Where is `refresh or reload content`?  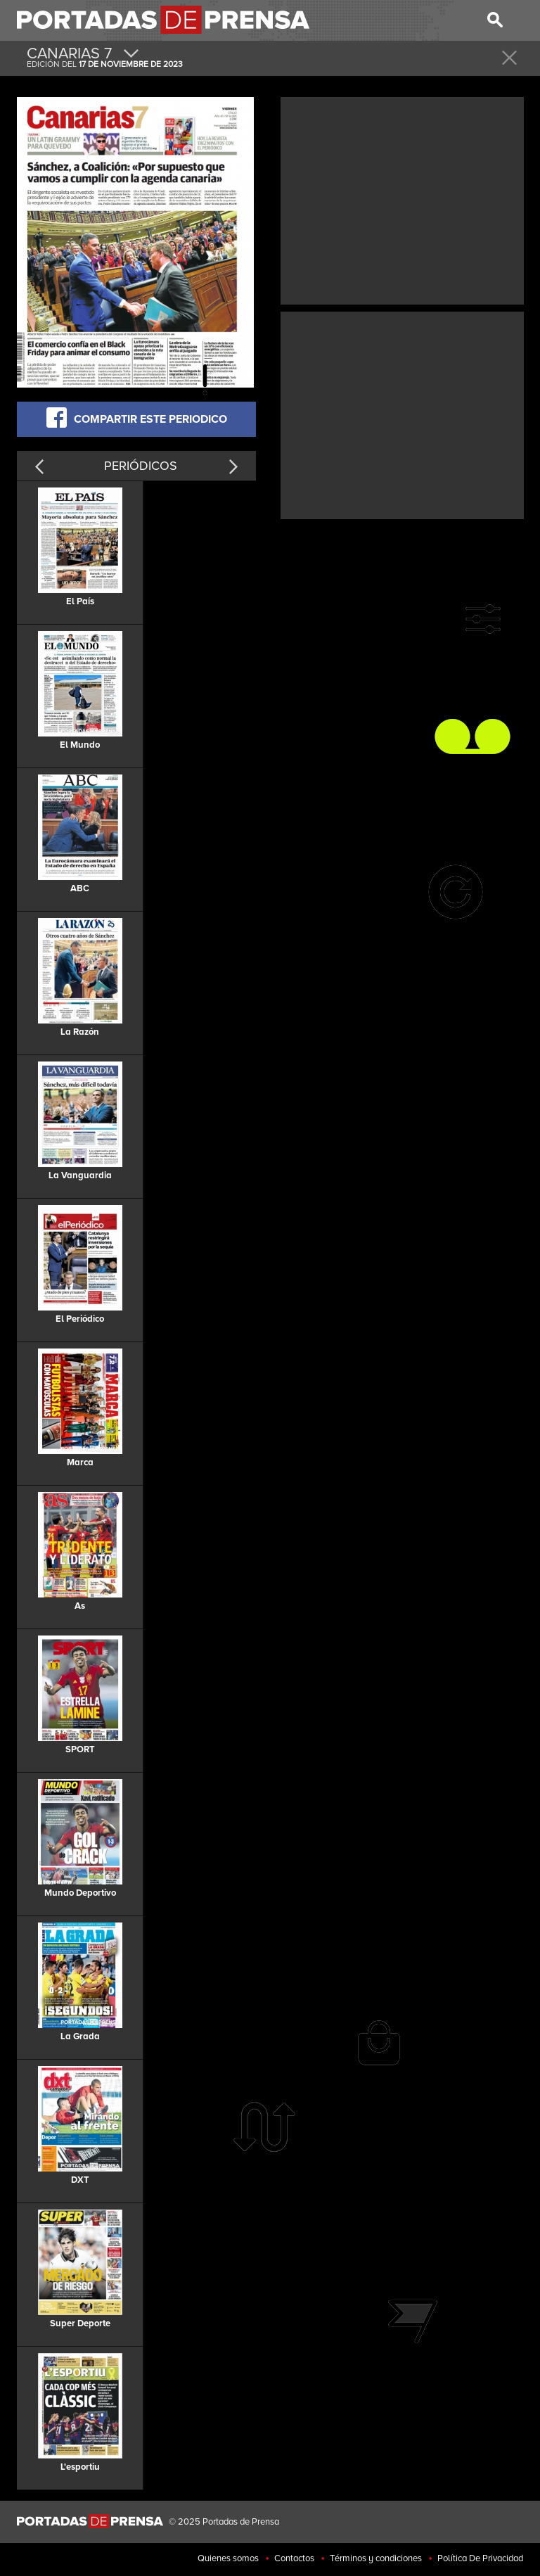
refresh or reload content is located at coordinates (456, 892).